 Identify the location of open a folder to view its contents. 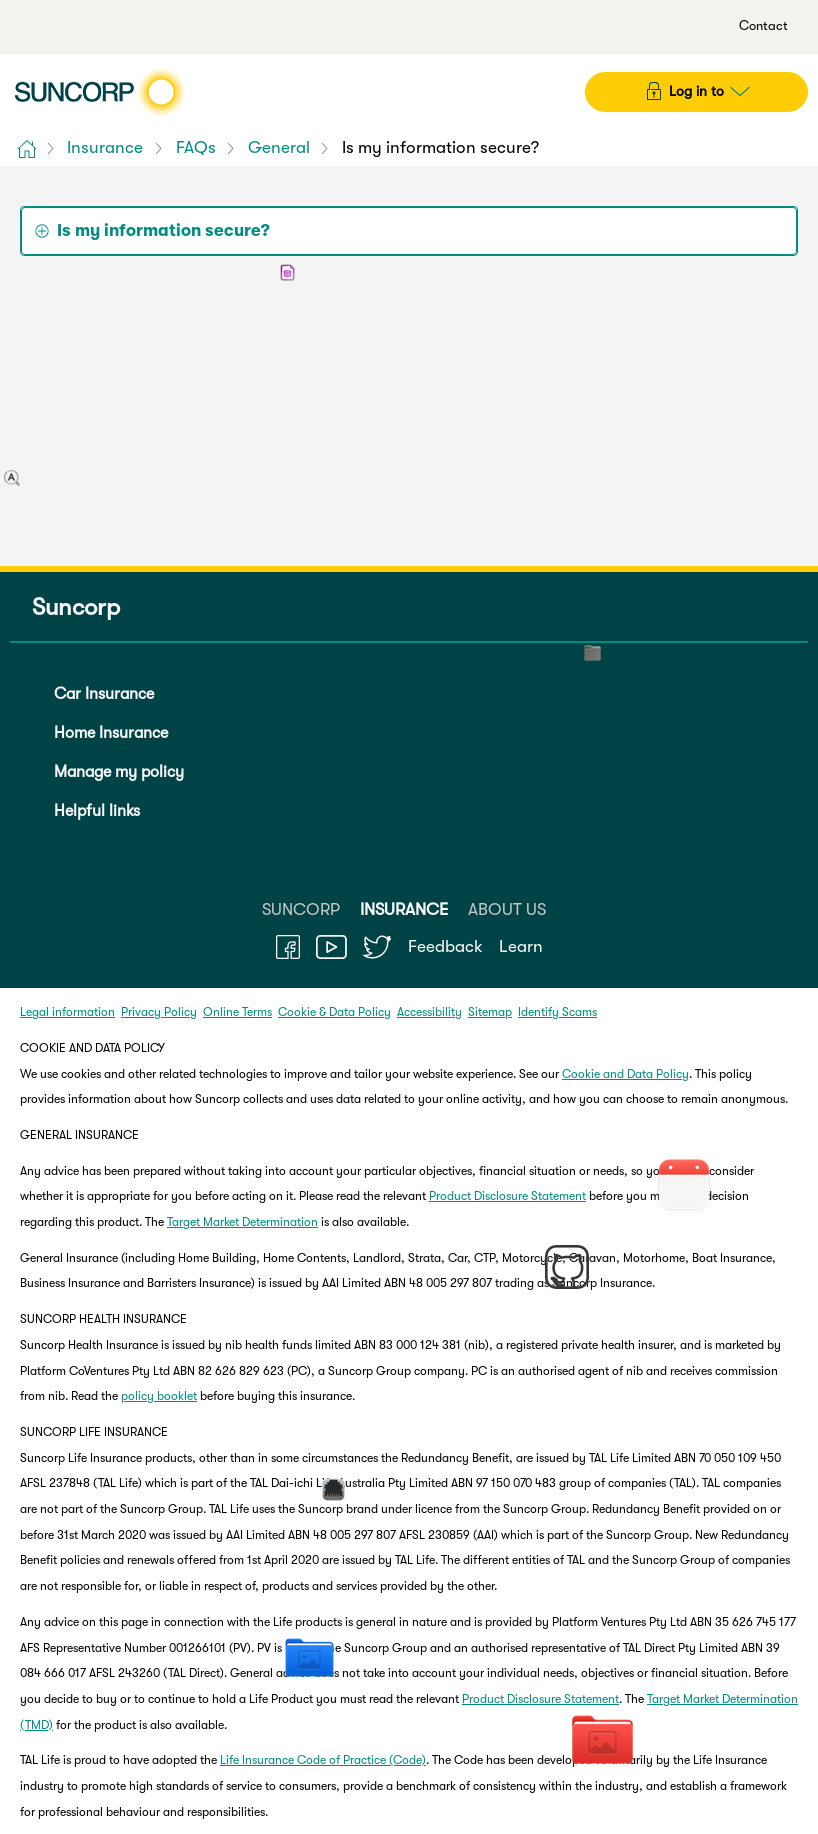
(592, 652).